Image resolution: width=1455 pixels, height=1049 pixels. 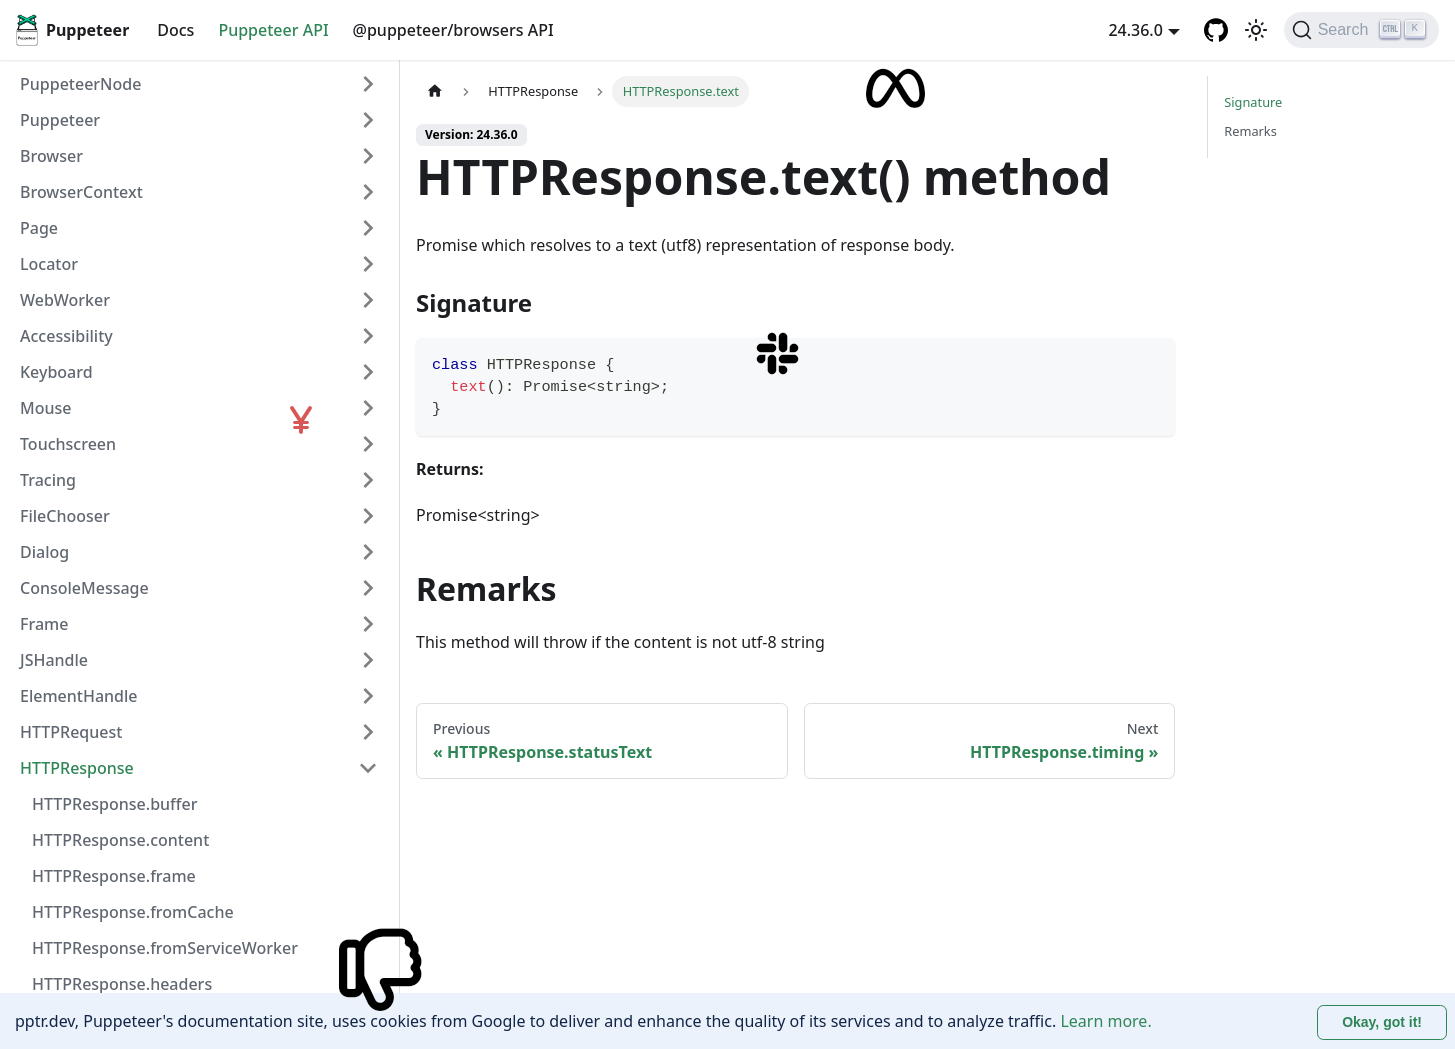 I want to click on meta company logo, so click(x=895, y=88).